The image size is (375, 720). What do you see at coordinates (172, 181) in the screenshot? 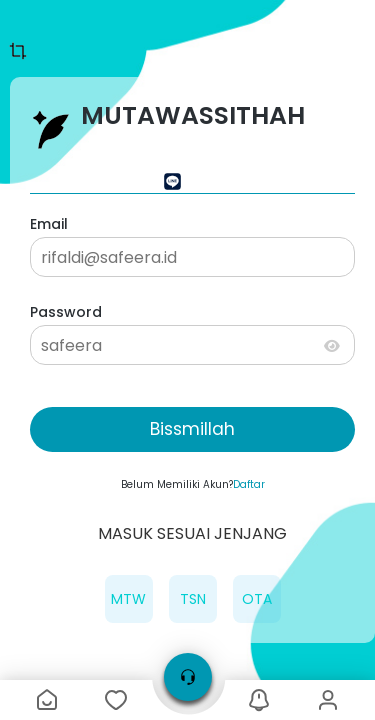
I see `open the LINE messaging app` at bounding box center [172, 181].